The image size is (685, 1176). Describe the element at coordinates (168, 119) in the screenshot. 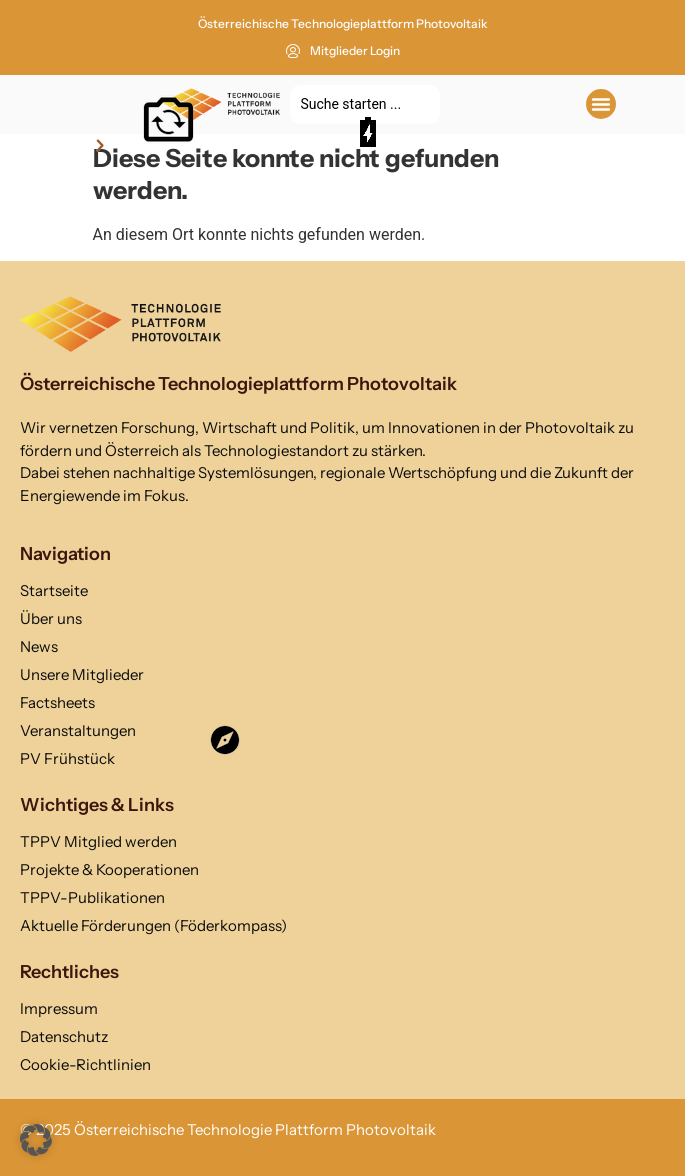

I see `switch between front and rear camera` at that location.